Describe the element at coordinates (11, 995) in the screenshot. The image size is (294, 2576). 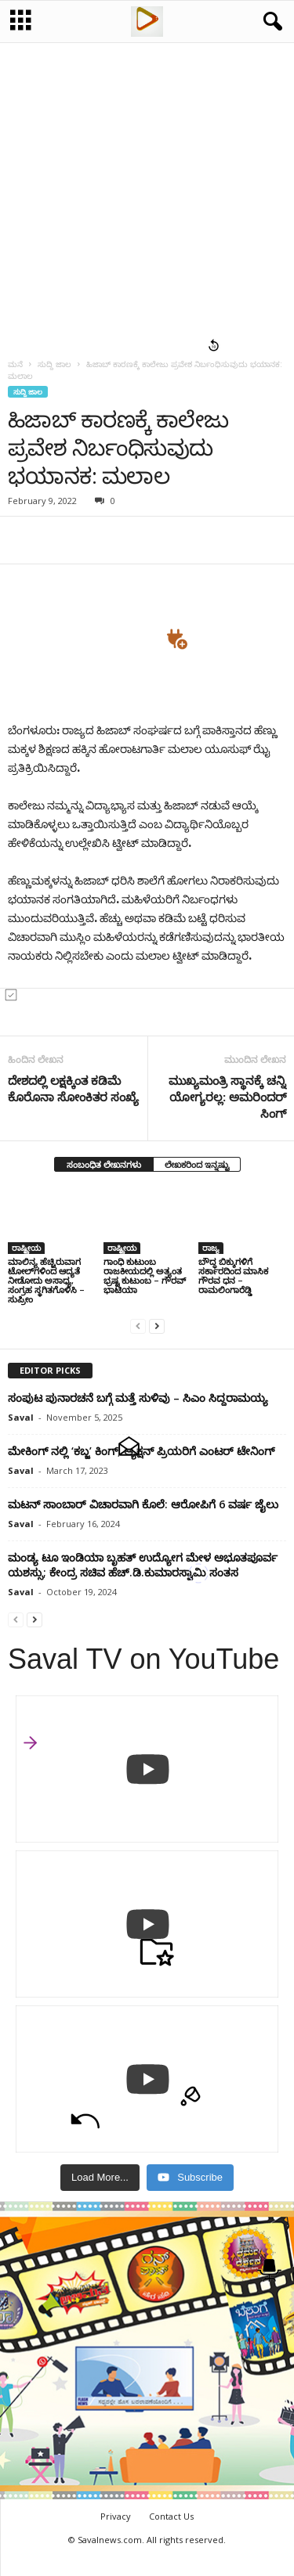
I see `mark task as complete` at that location.